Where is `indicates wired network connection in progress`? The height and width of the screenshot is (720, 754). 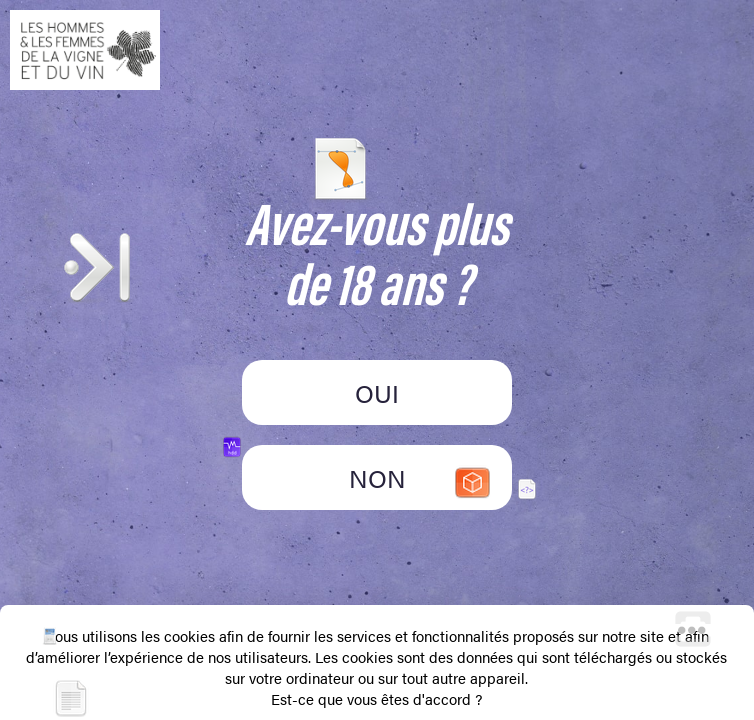
indicates wired network connection in progress is located at coordinates (693, 629).